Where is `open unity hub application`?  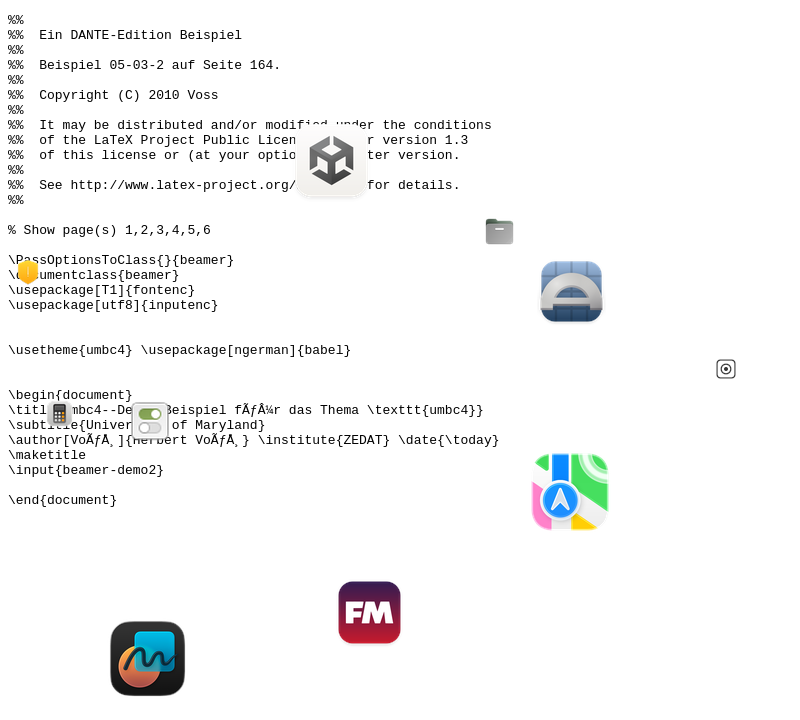
open unity hub application is located at coordinates (331, 160).